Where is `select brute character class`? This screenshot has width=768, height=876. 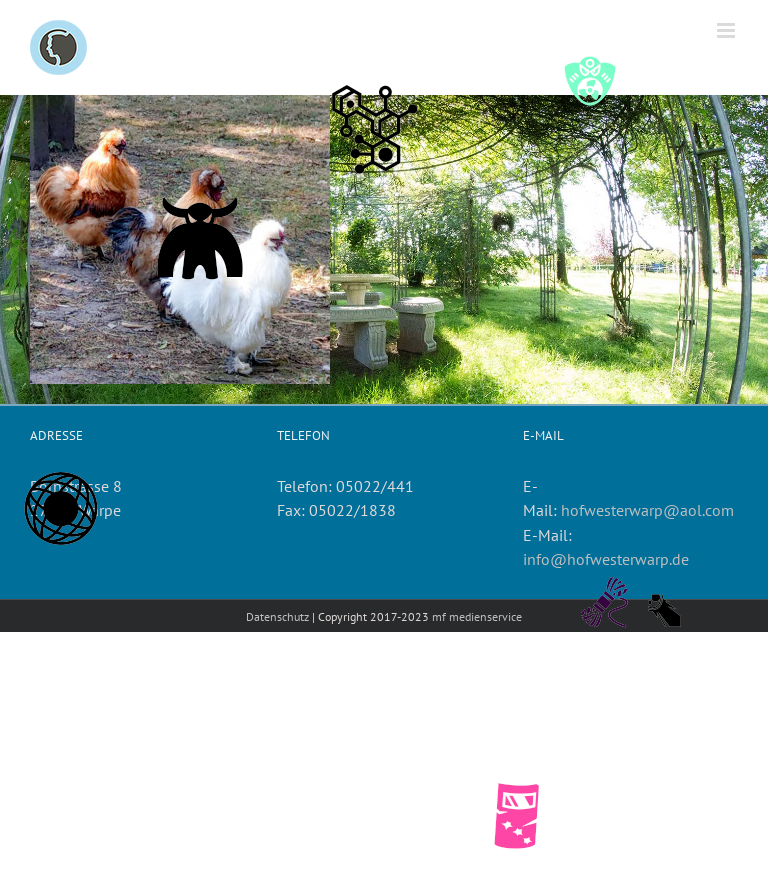 select brute character class is located at coordinates (200, 238).